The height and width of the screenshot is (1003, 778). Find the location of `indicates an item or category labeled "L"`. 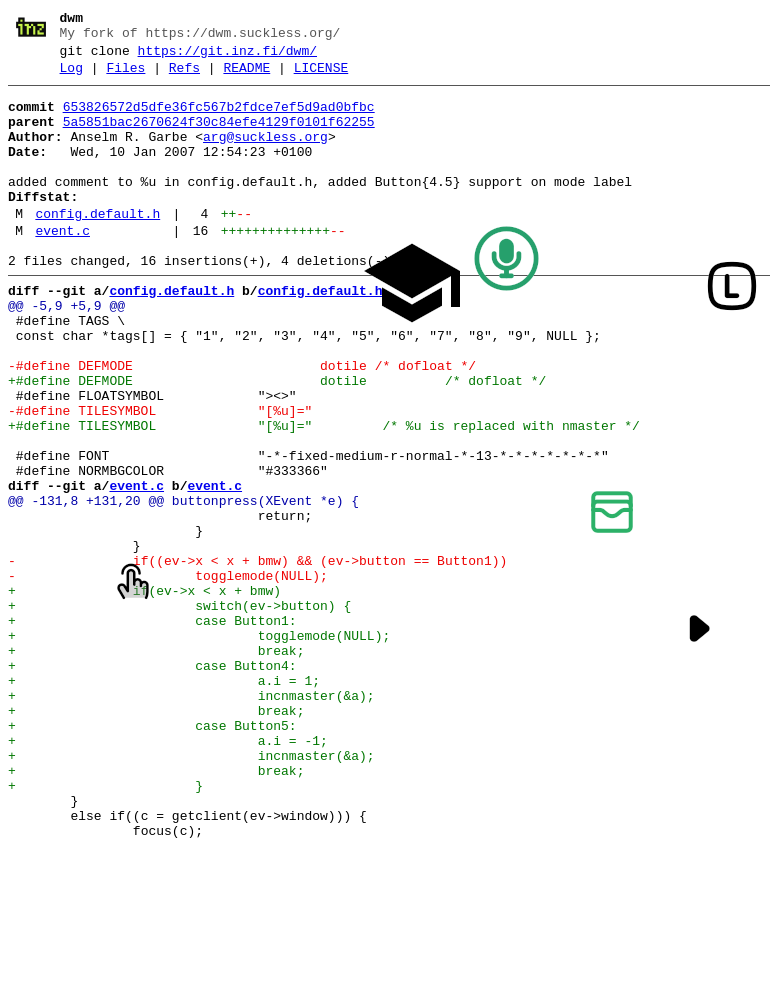

indicates an item or category labeled "L" is located at coordinates (732, 286).